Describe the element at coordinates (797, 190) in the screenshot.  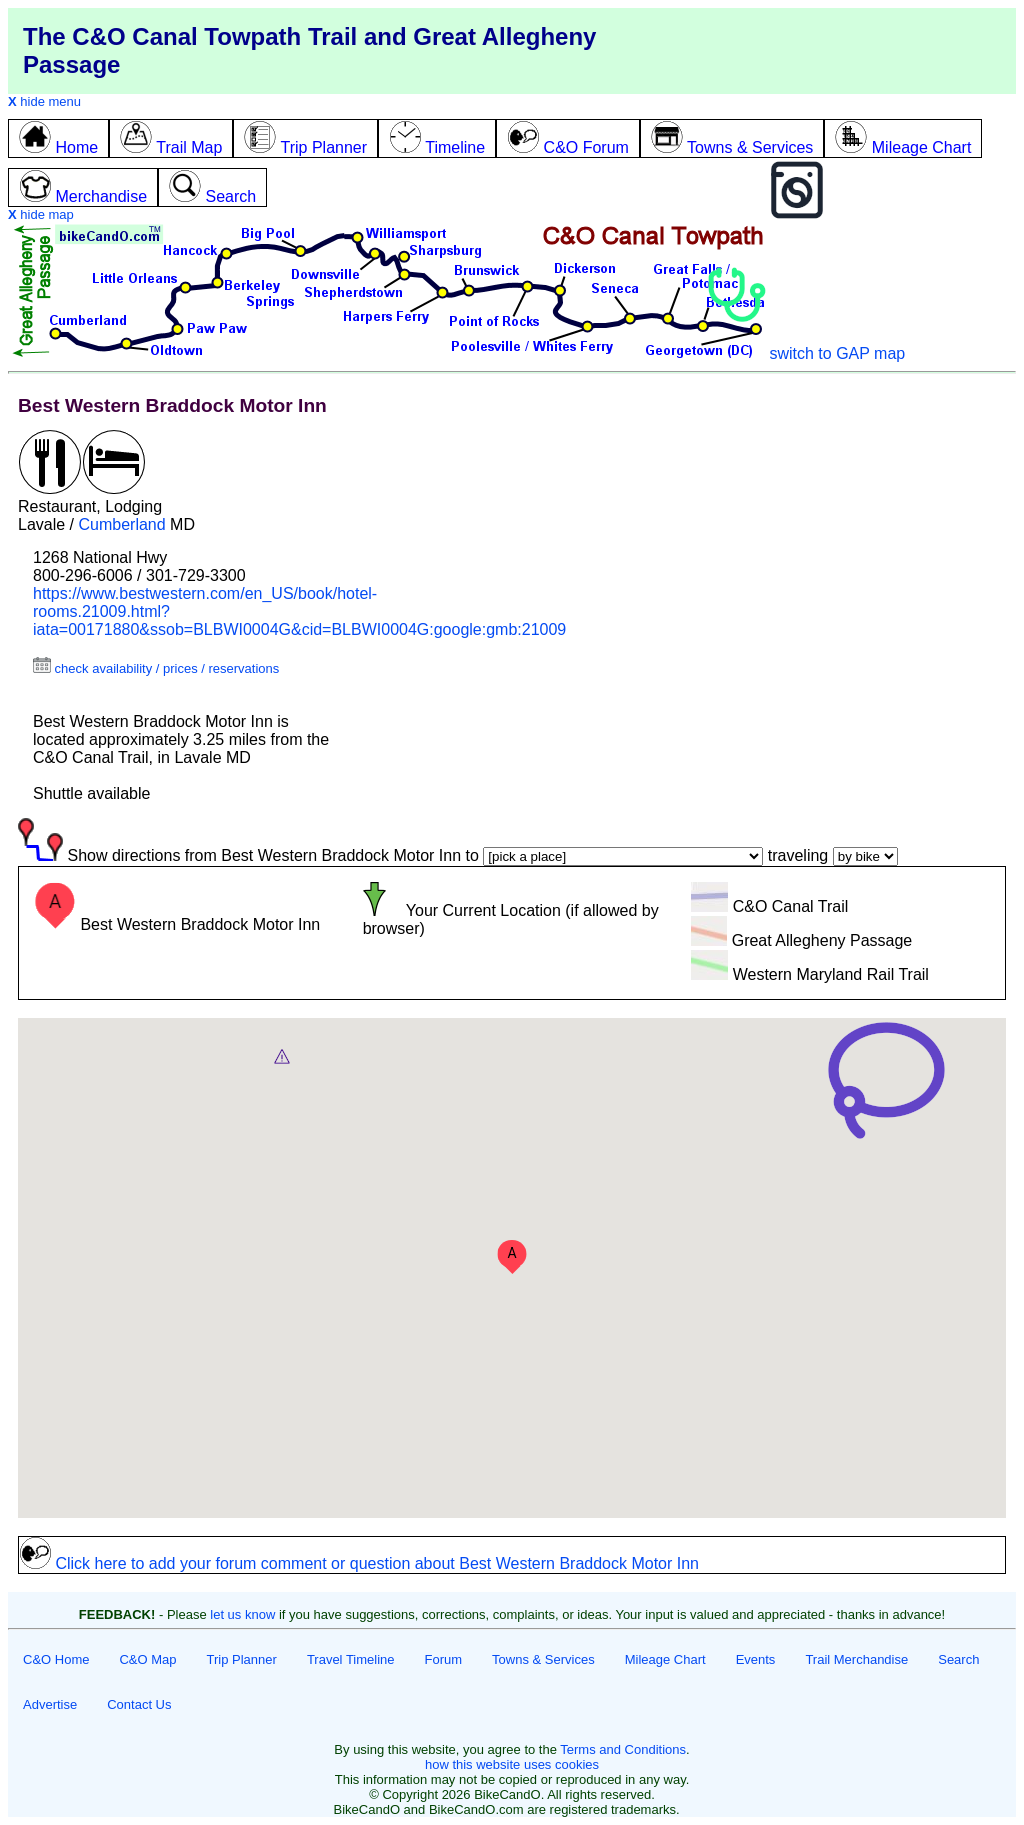
I see `access laundry or appliance settings` at that location.